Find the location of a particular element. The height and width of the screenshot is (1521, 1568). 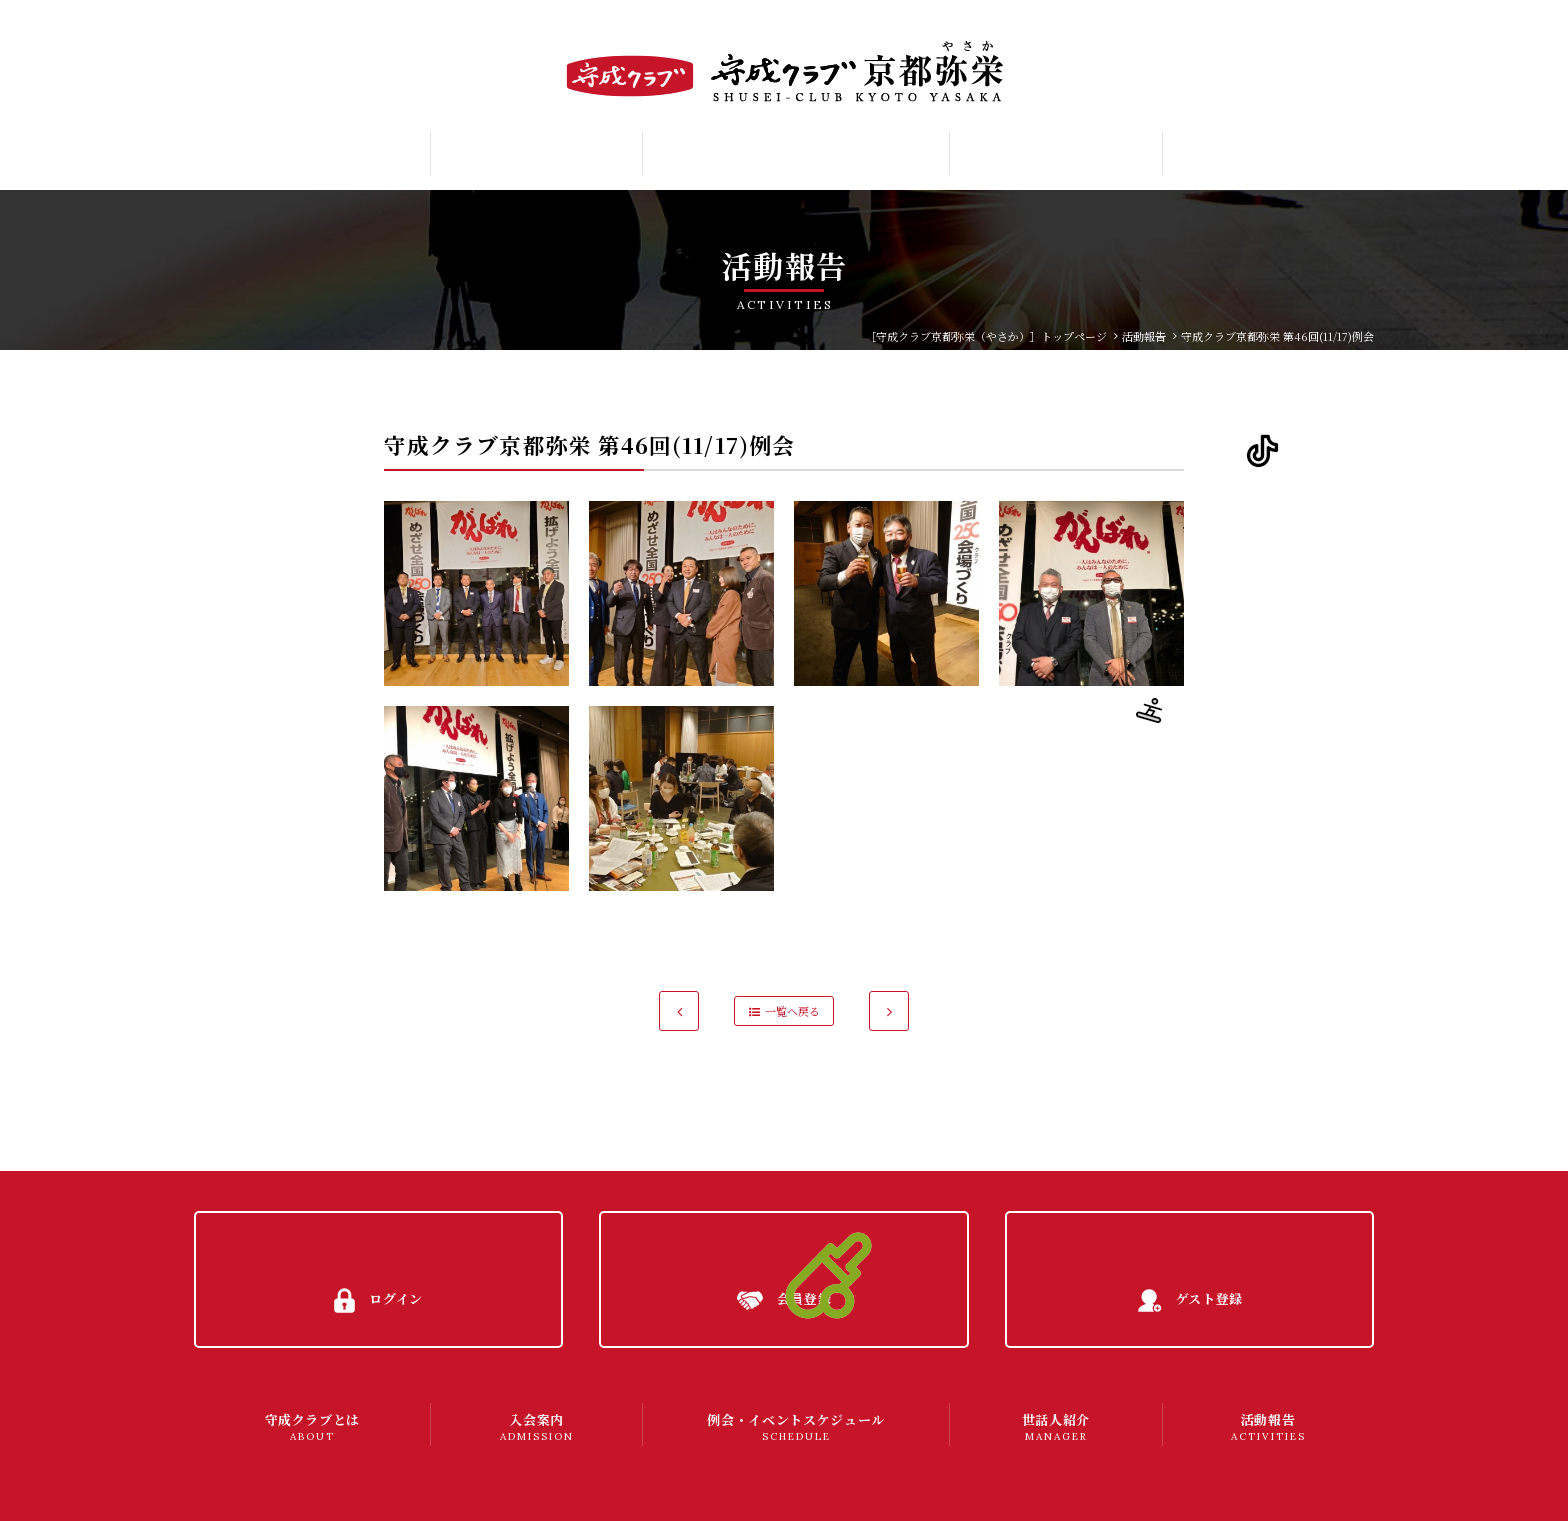

access cricket sports content or scores is located at coordinates (828, 1275).